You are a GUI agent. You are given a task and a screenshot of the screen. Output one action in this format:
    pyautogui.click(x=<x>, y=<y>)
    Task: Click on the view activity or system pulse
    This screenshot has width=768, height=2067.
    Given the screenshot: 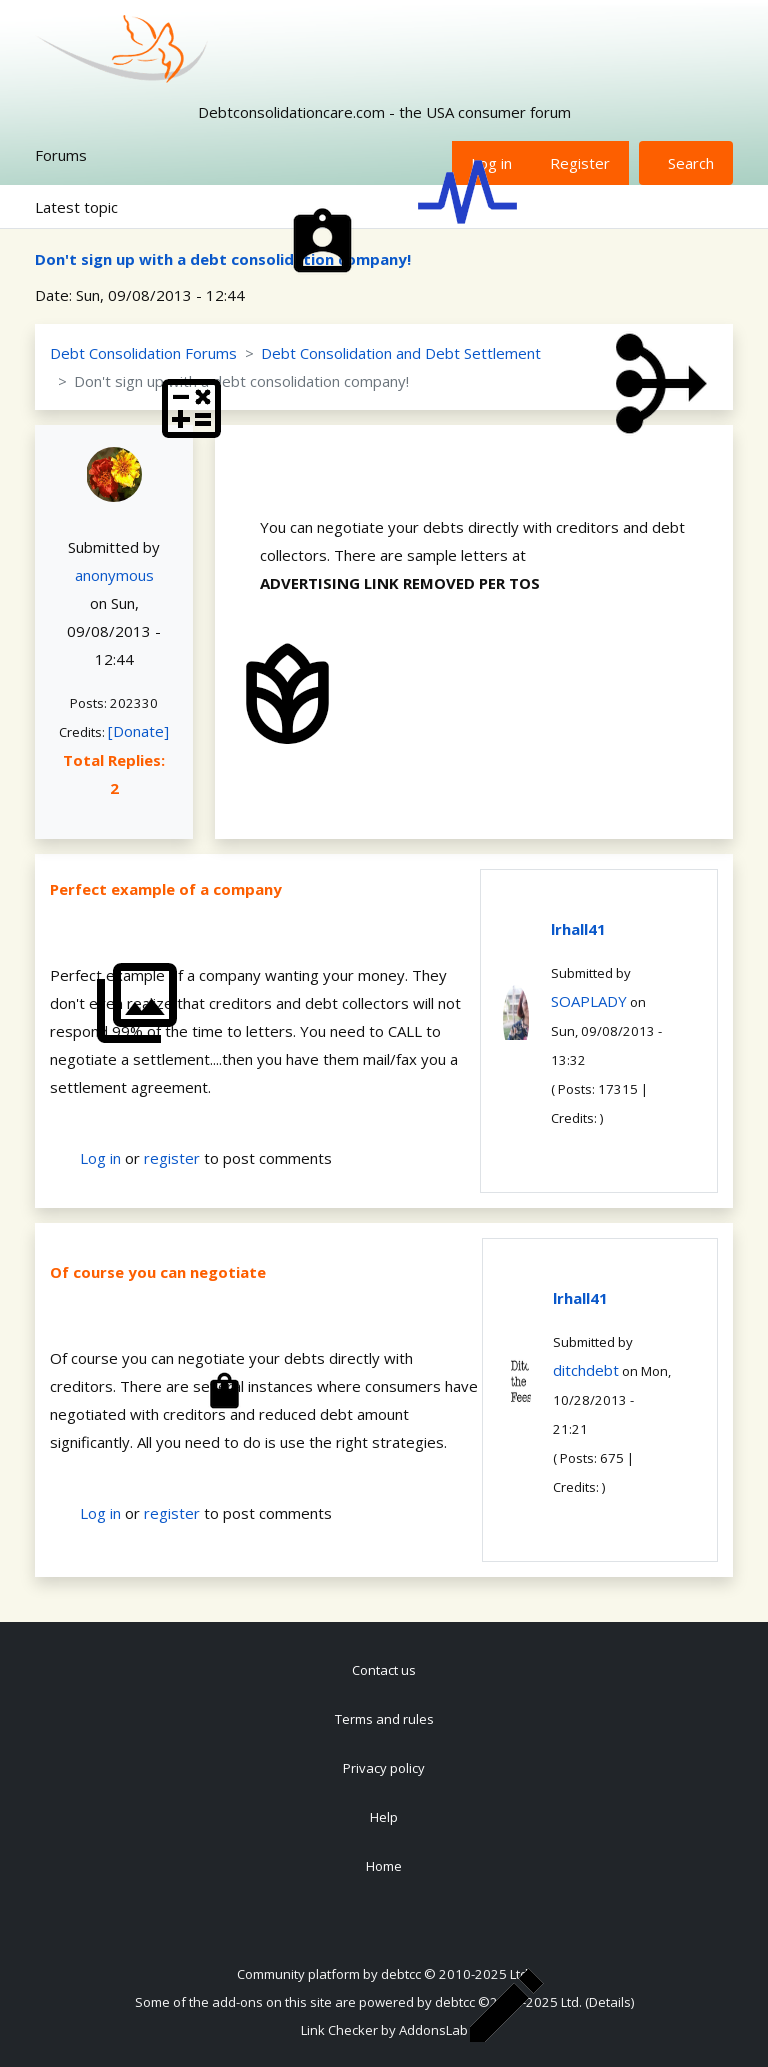 What is the action you would take?
    pyautogui.click(x=467, y=195)
    